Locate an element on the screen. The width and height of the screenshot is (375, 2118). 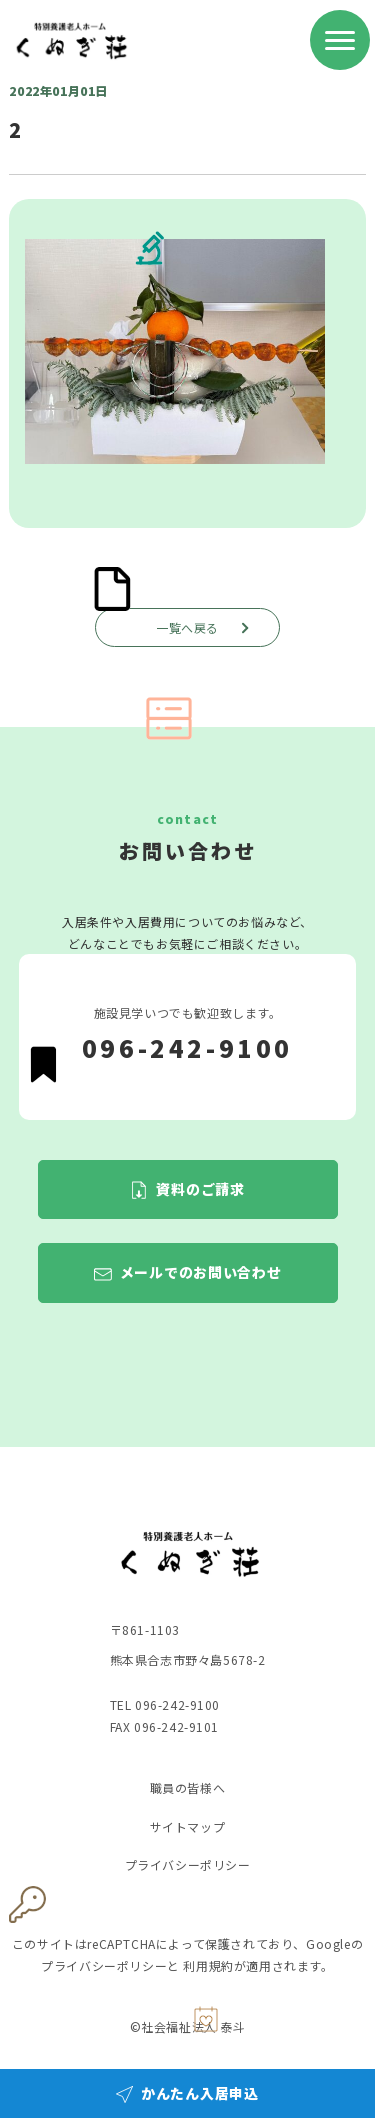
access server settings or management is located at coordinates (169, 719).